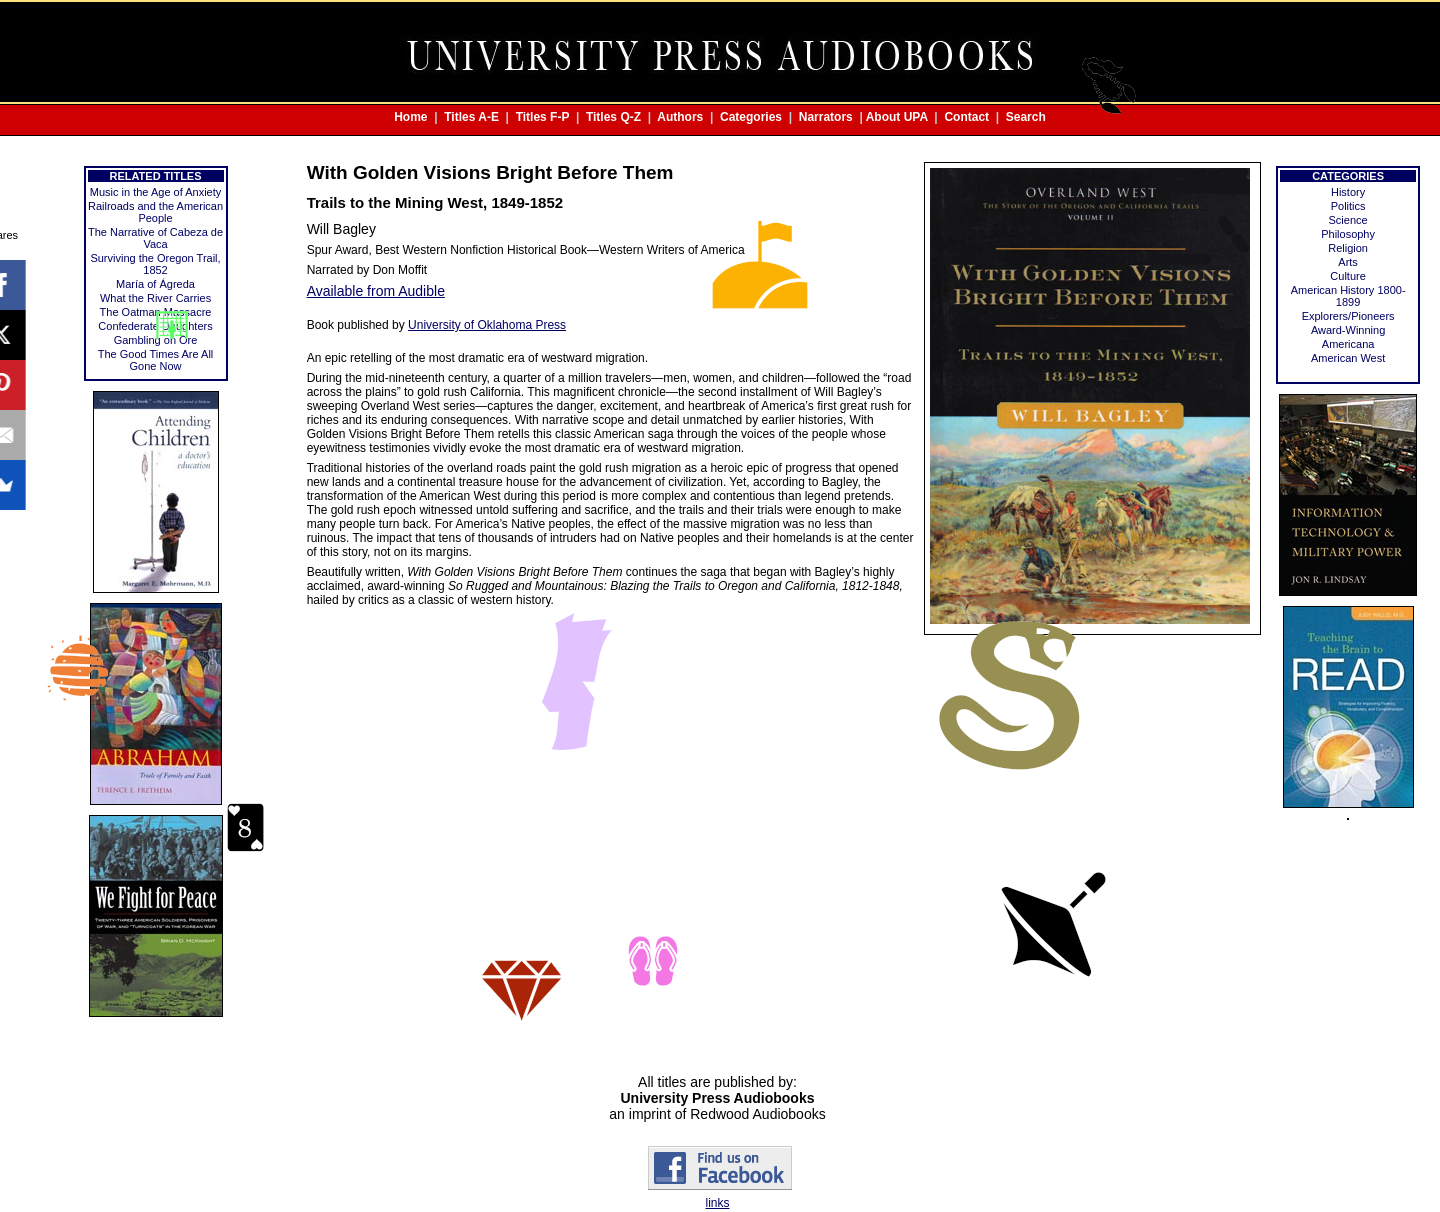 The image size is (1440, 1212). What do you see at coordinates (245, 827) in the screenshot?
I see `playing card: 8 of hearts` at bounding box center [245, 827].